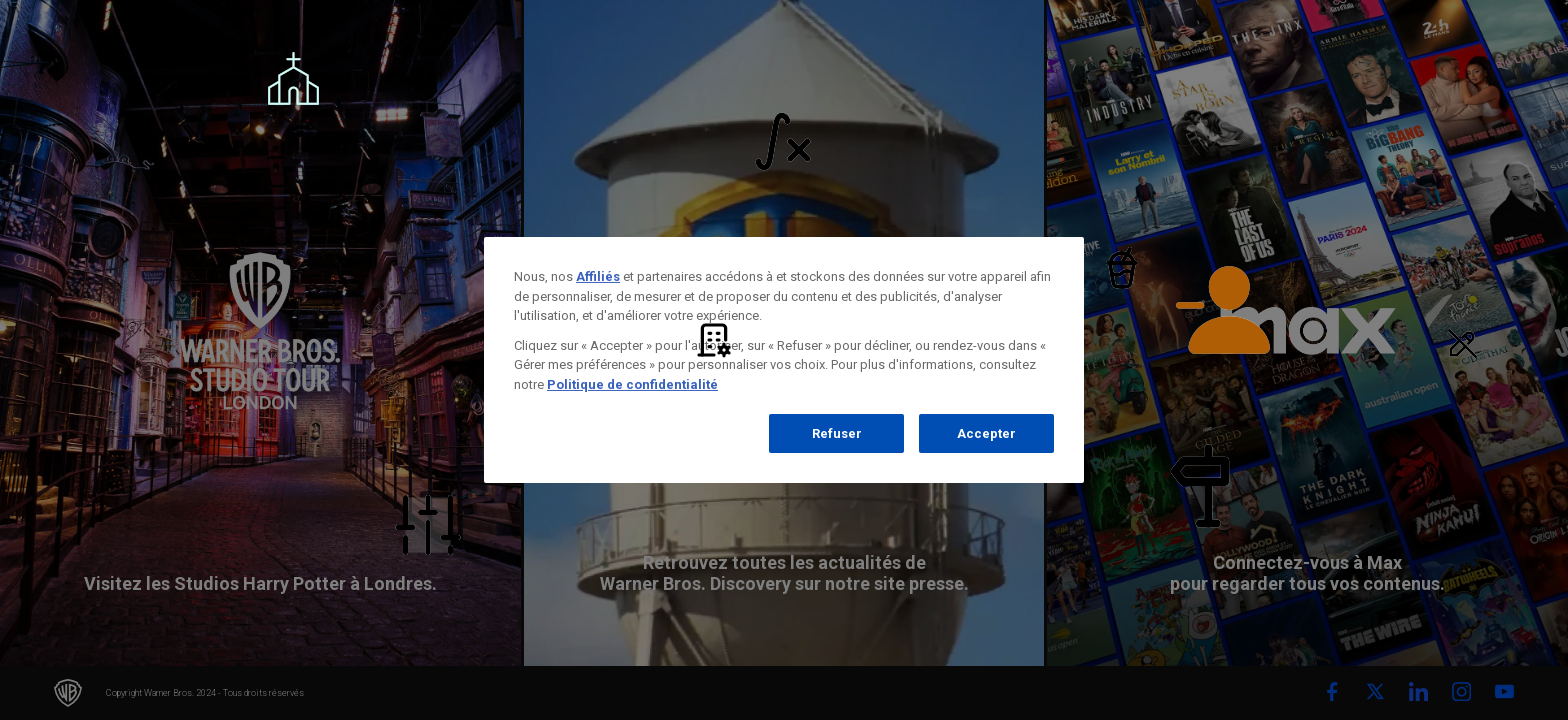  What do you see at coordinates (714, 340) in the screenshot?
I see `access building or facility settings` at bounding box center [714, 340].